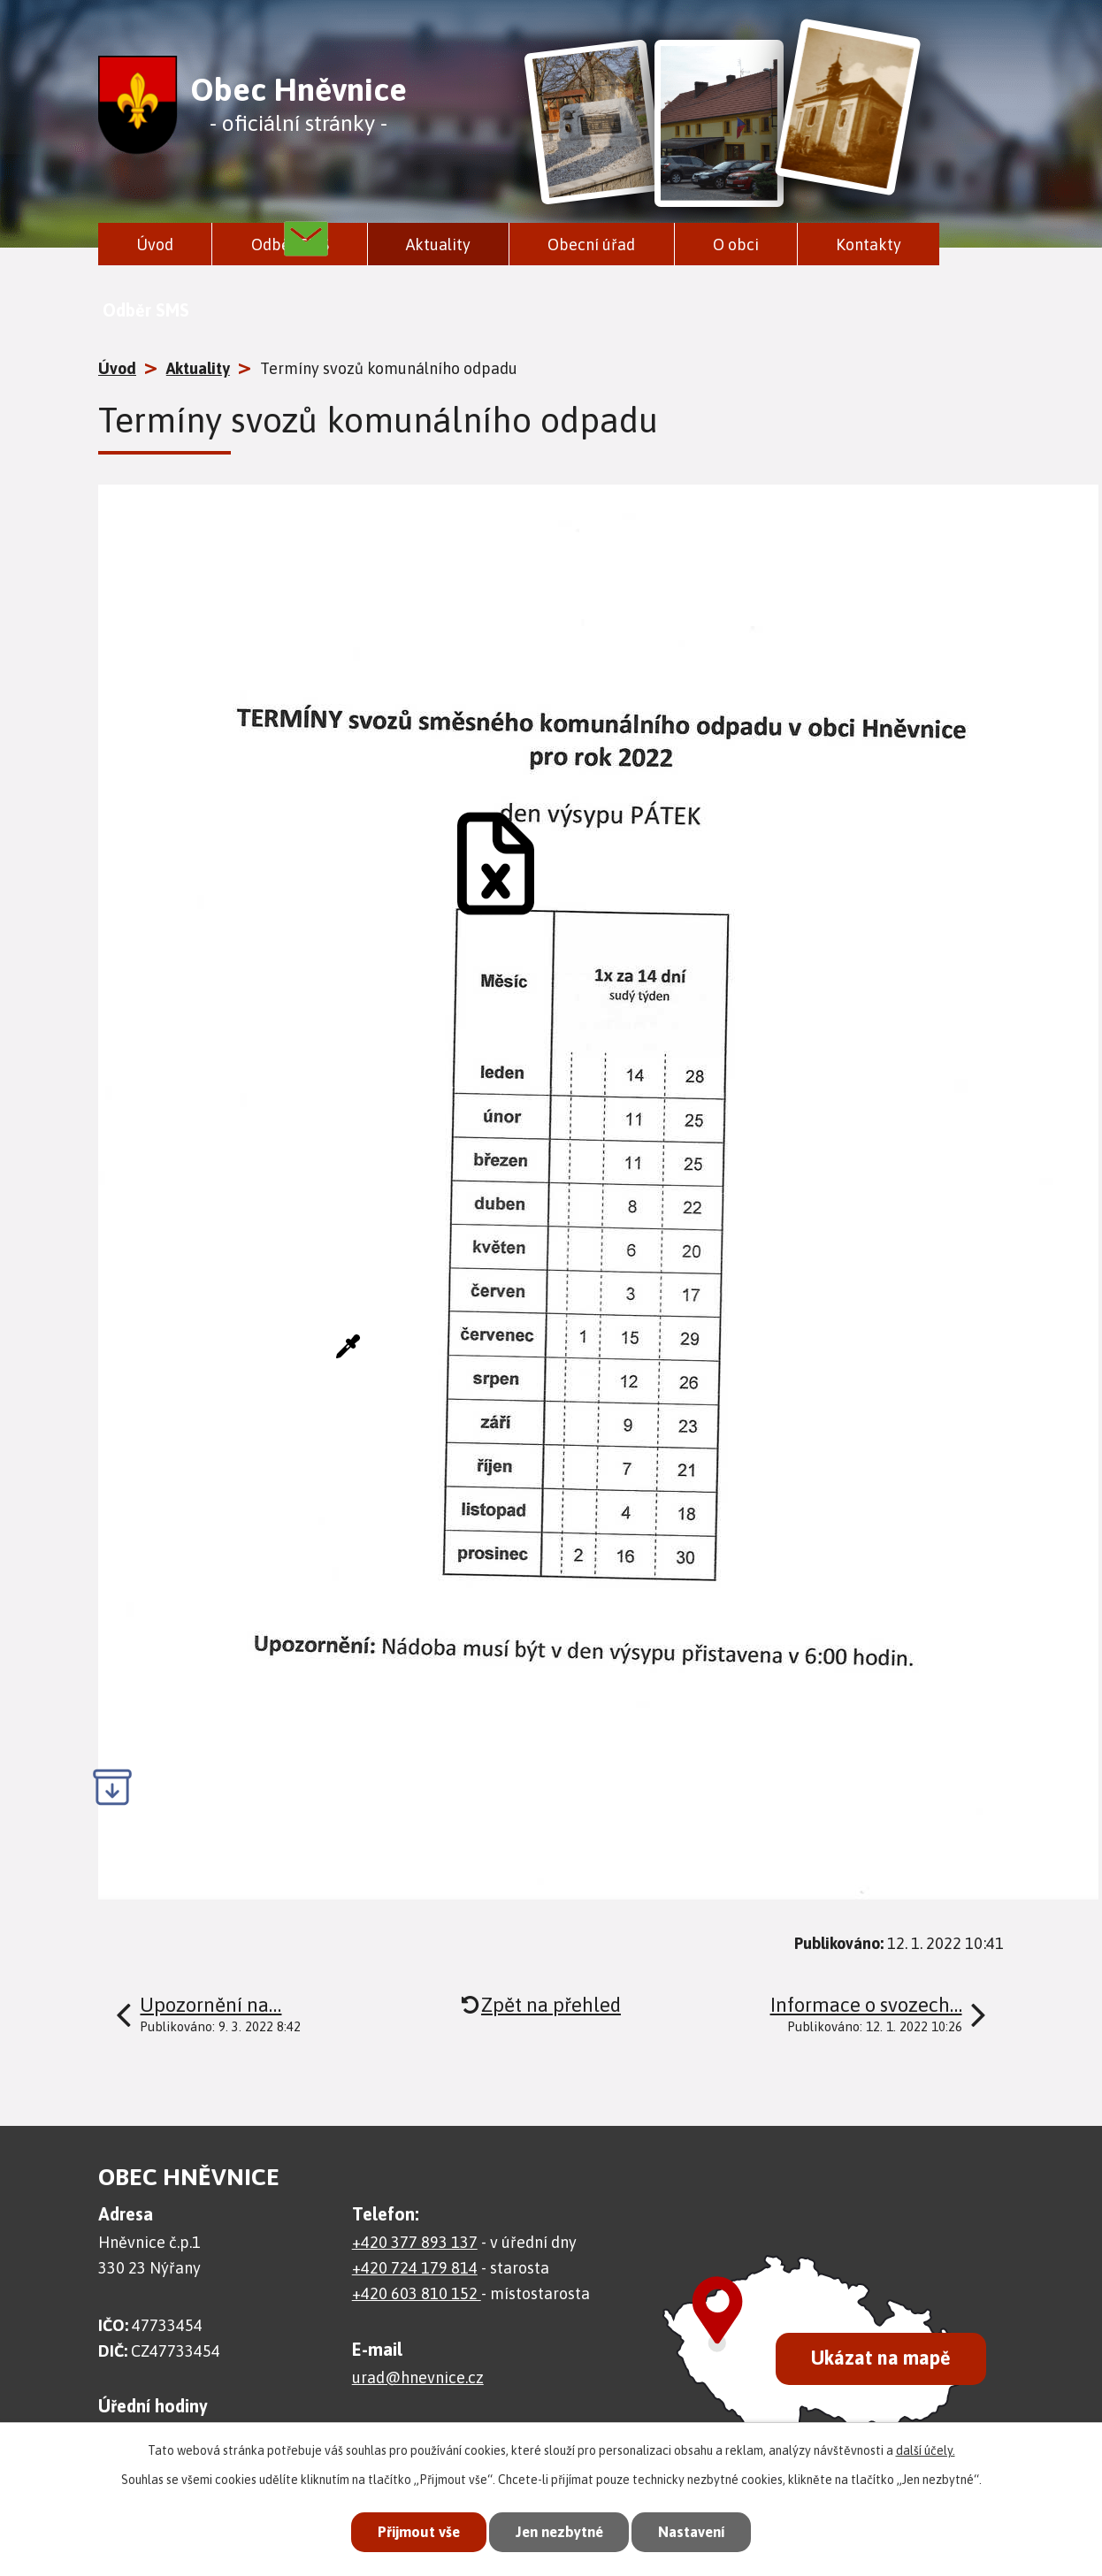 This screenshot has height=2576, width=1102. Describe the element at coordinates (306, 239) in the screenshot. I see `open your email inbox` at that location.